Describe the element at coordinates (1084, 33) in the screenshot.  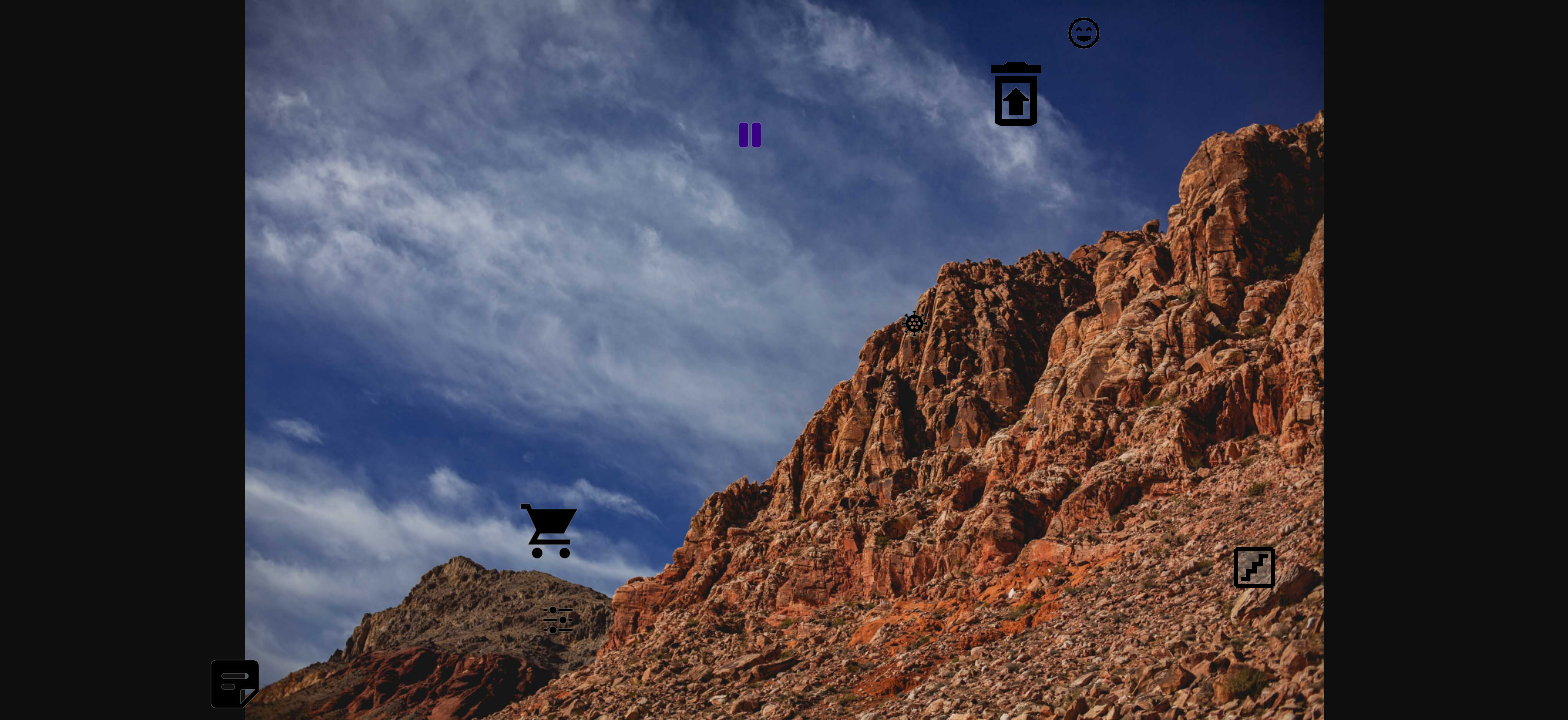
I see `rate your experience as very satisfied` at that location.